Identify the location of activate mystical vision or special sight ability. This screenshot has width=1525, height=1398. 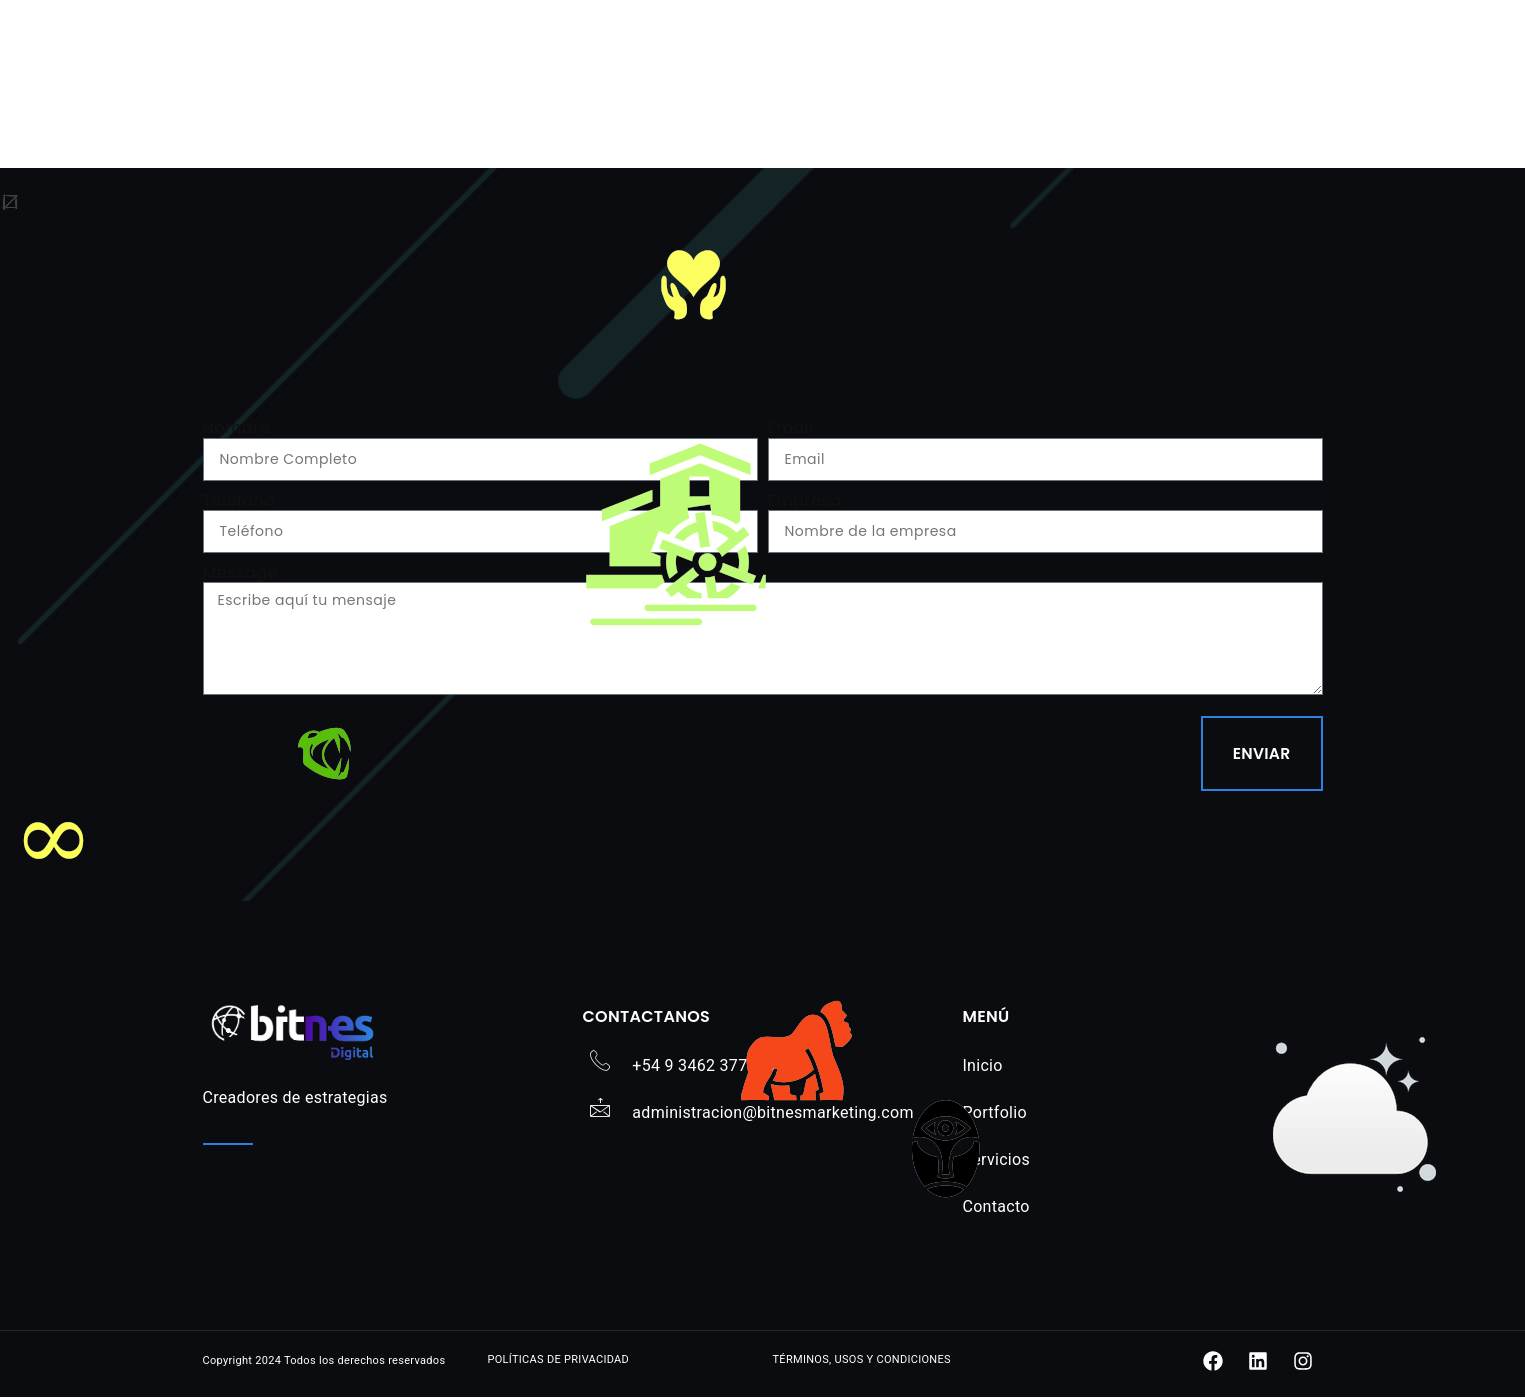
(946, 1148).